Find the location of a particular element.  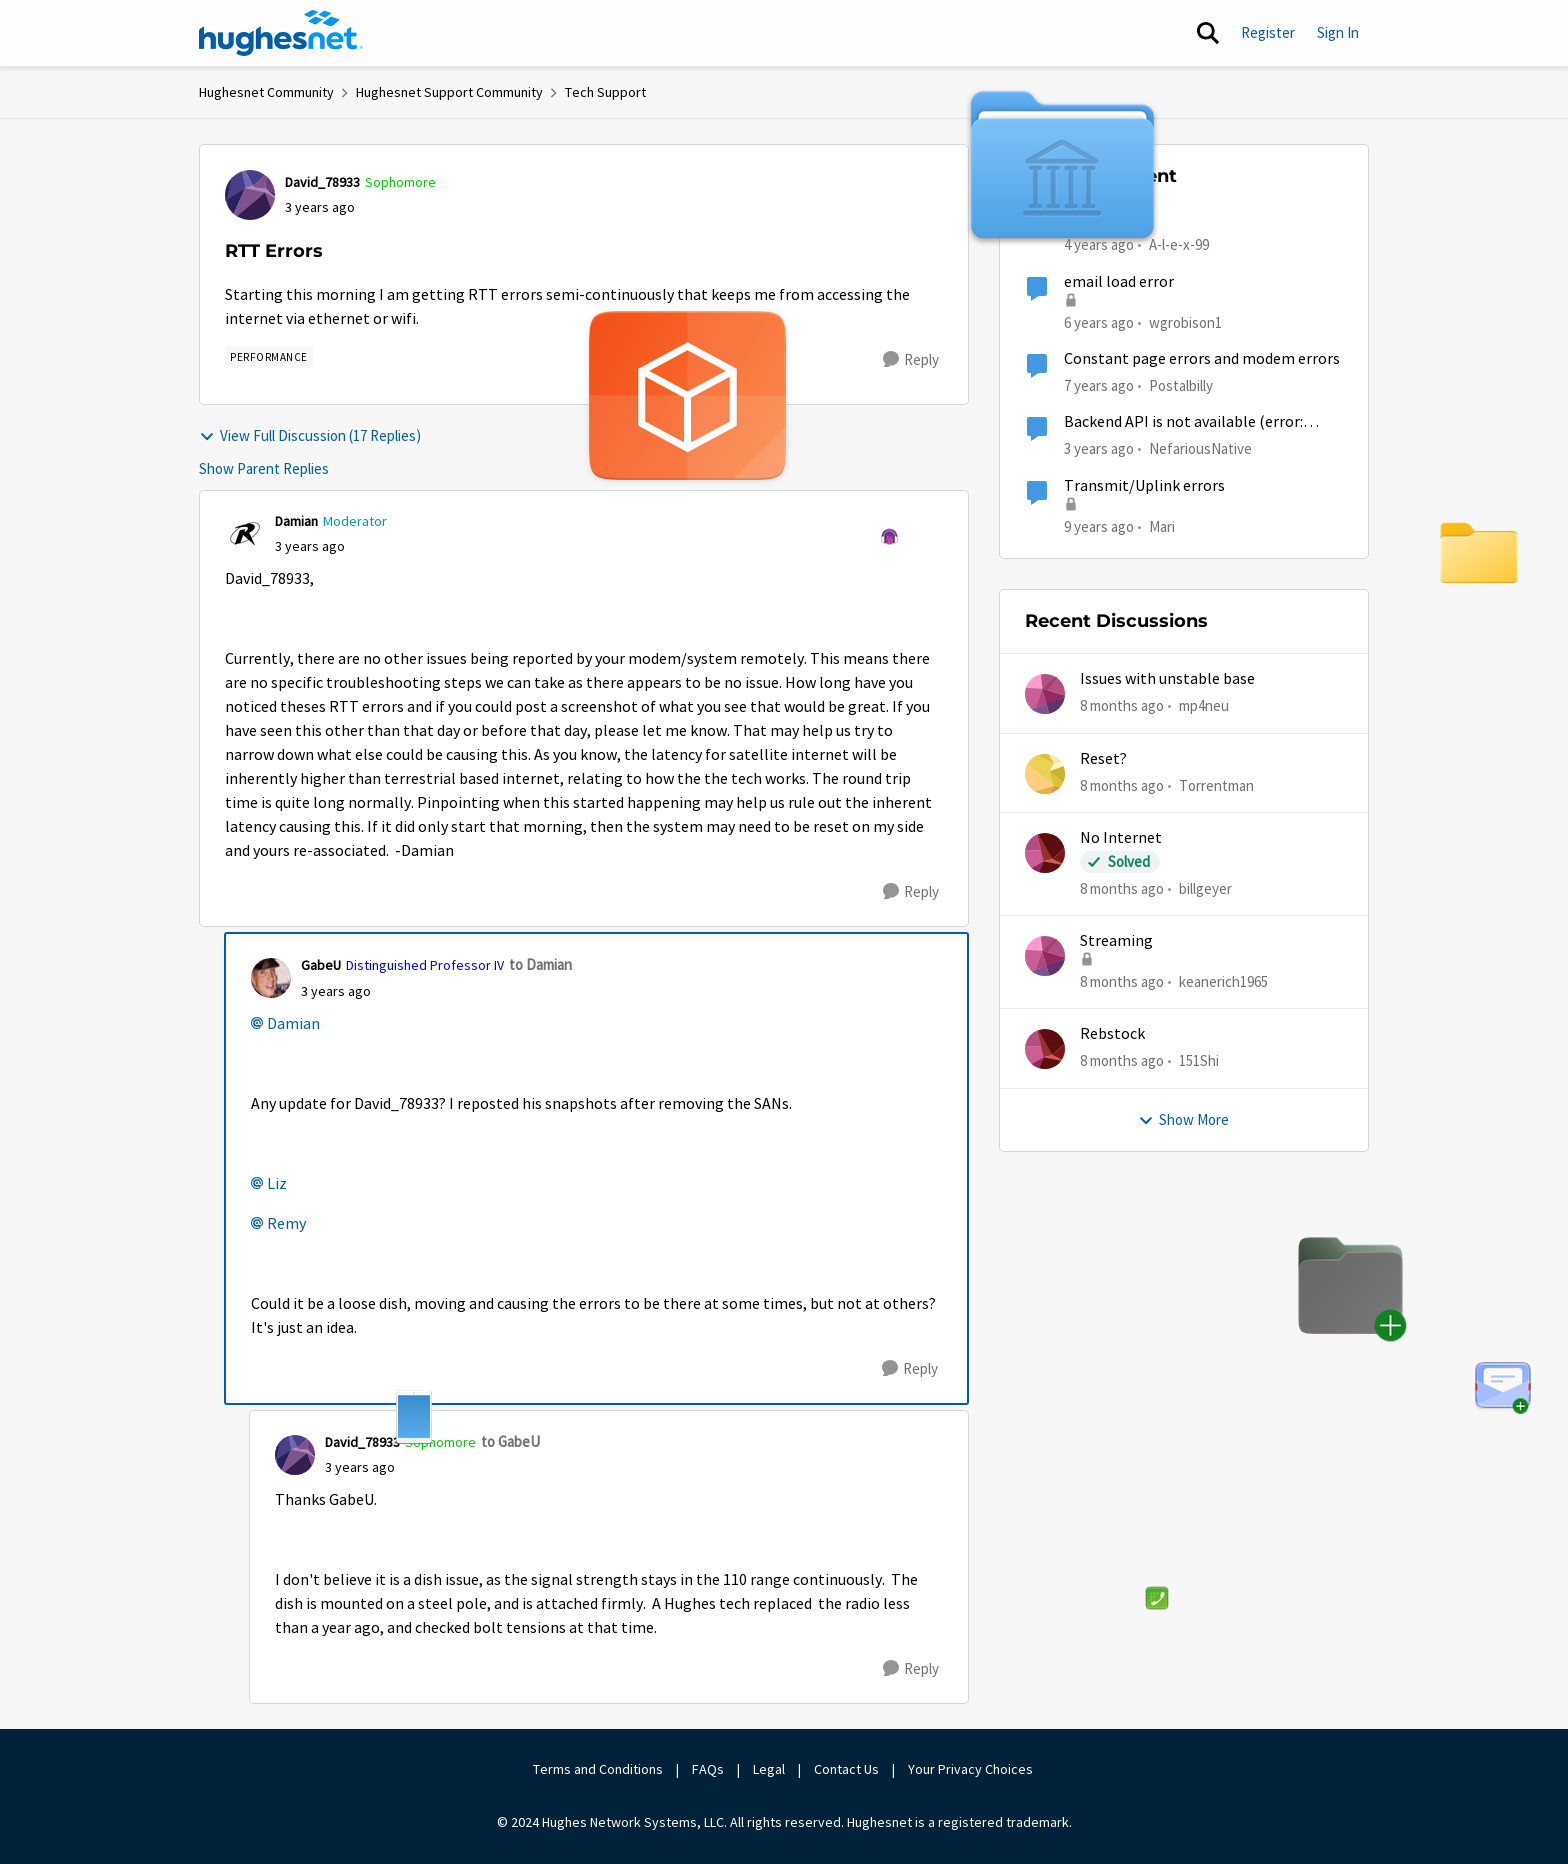

create a new folder is located at coordinates (1350, 1285).